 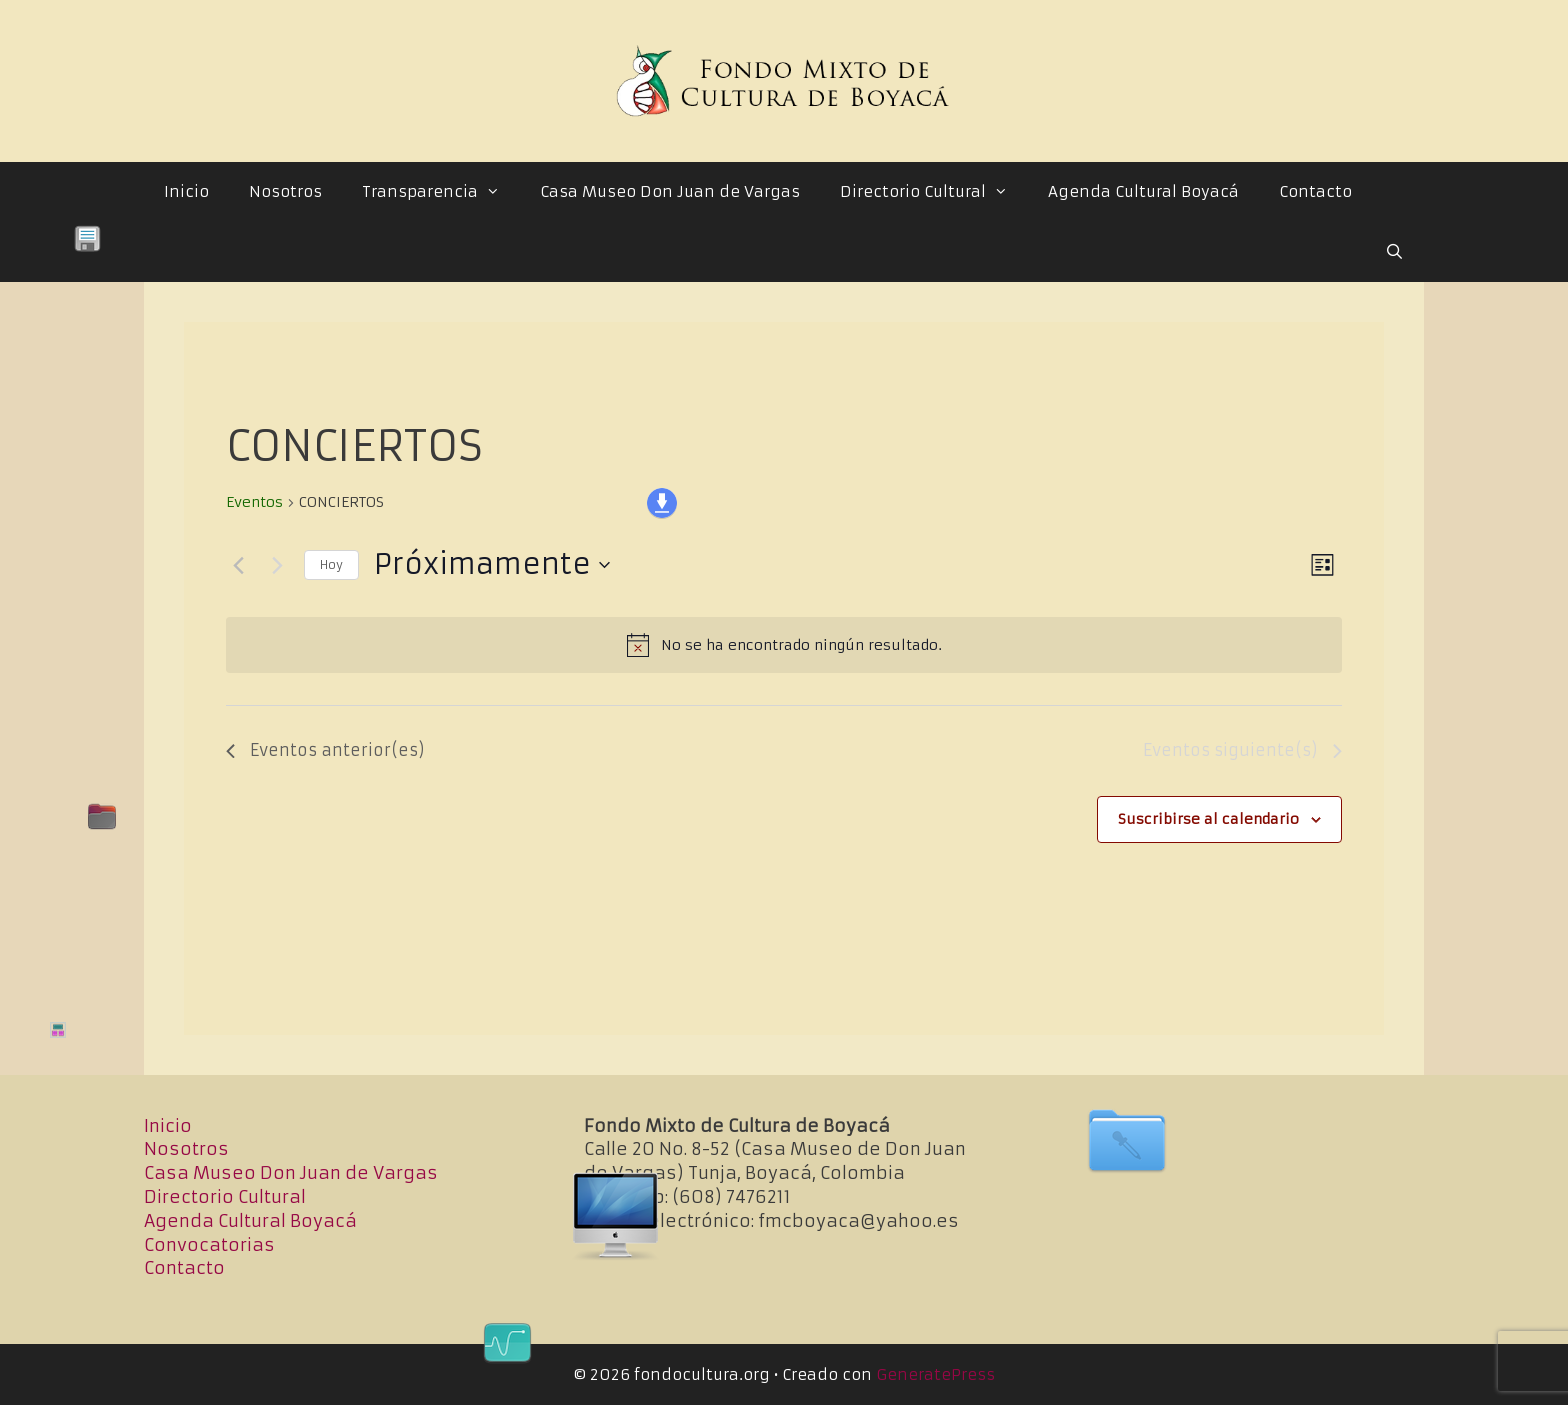 What do you see at coordinates (87, 238) in the screenshot?
I see `save file to disk` at bounding box center [87, 238].